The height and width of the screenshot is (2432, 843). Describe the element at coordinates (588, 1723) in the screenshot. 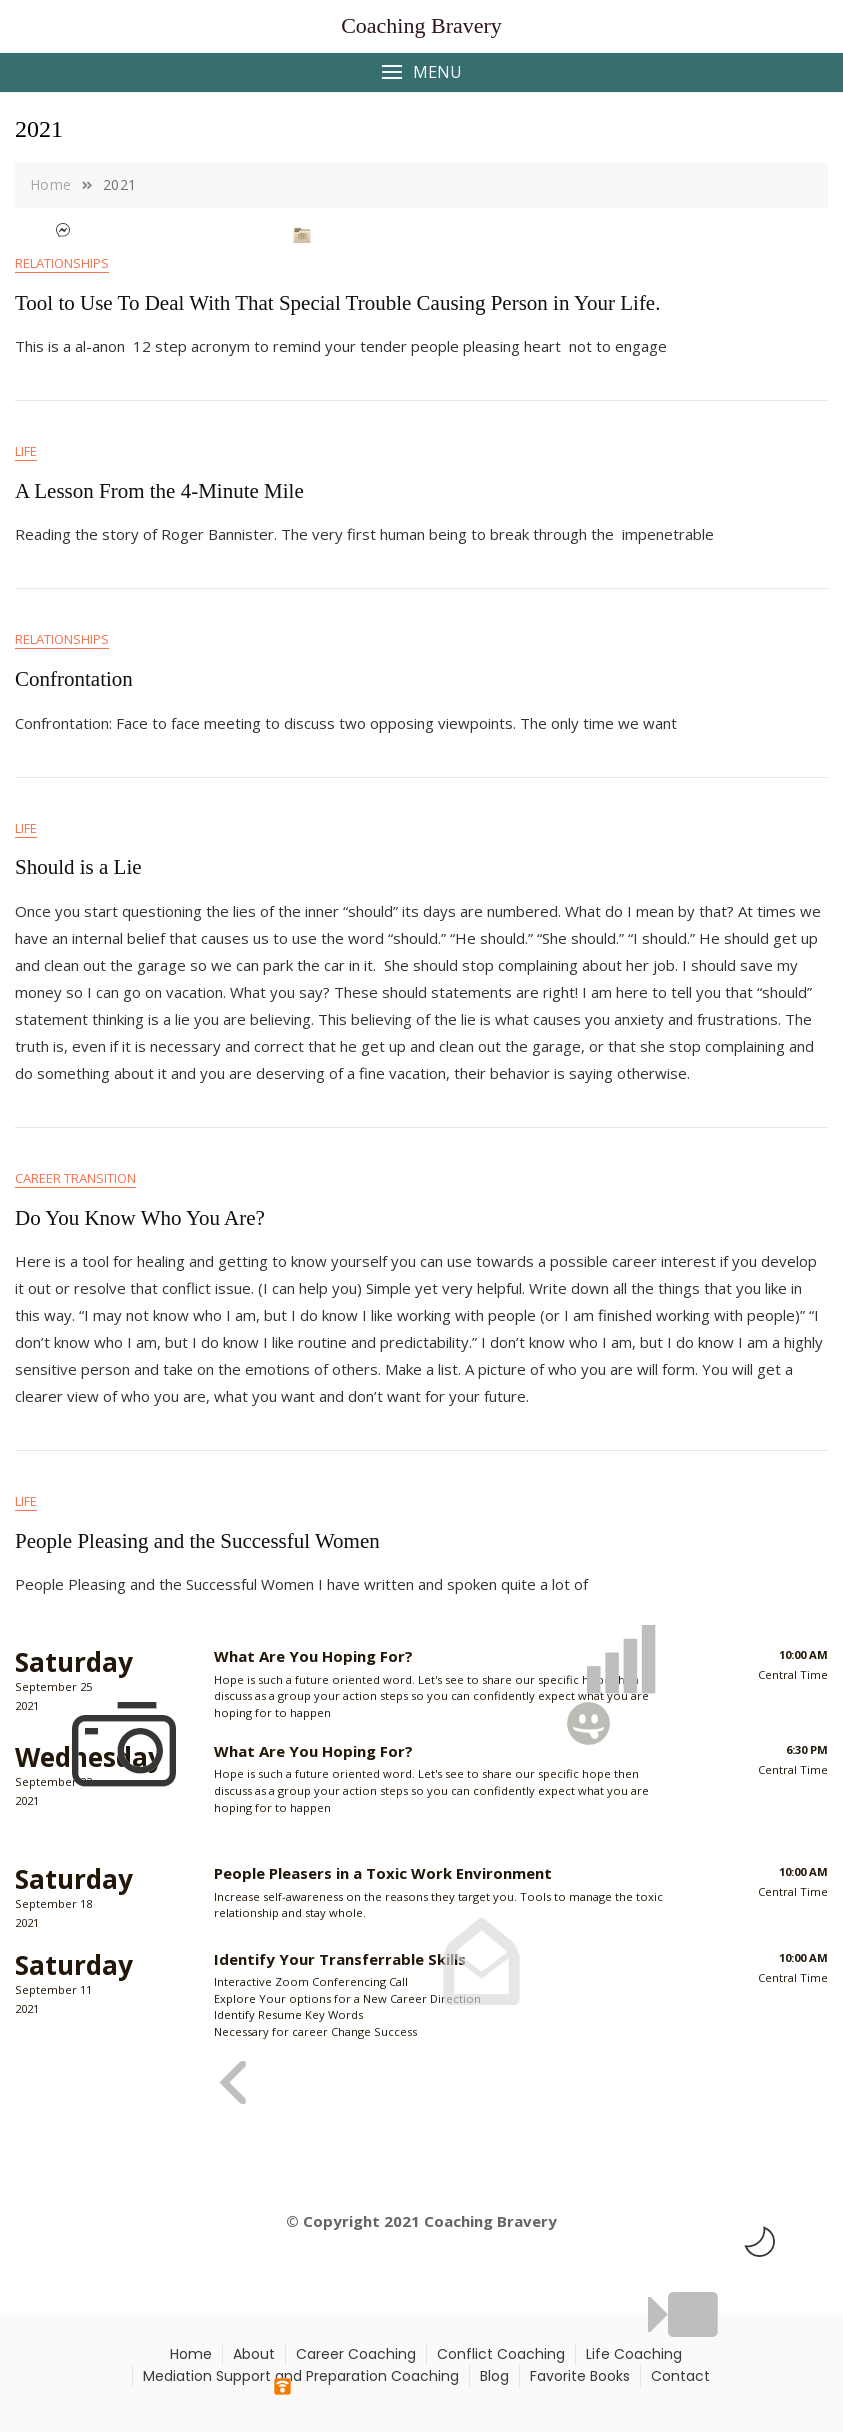

I see `emoji reaction showing playful or teasing mood` at that location.